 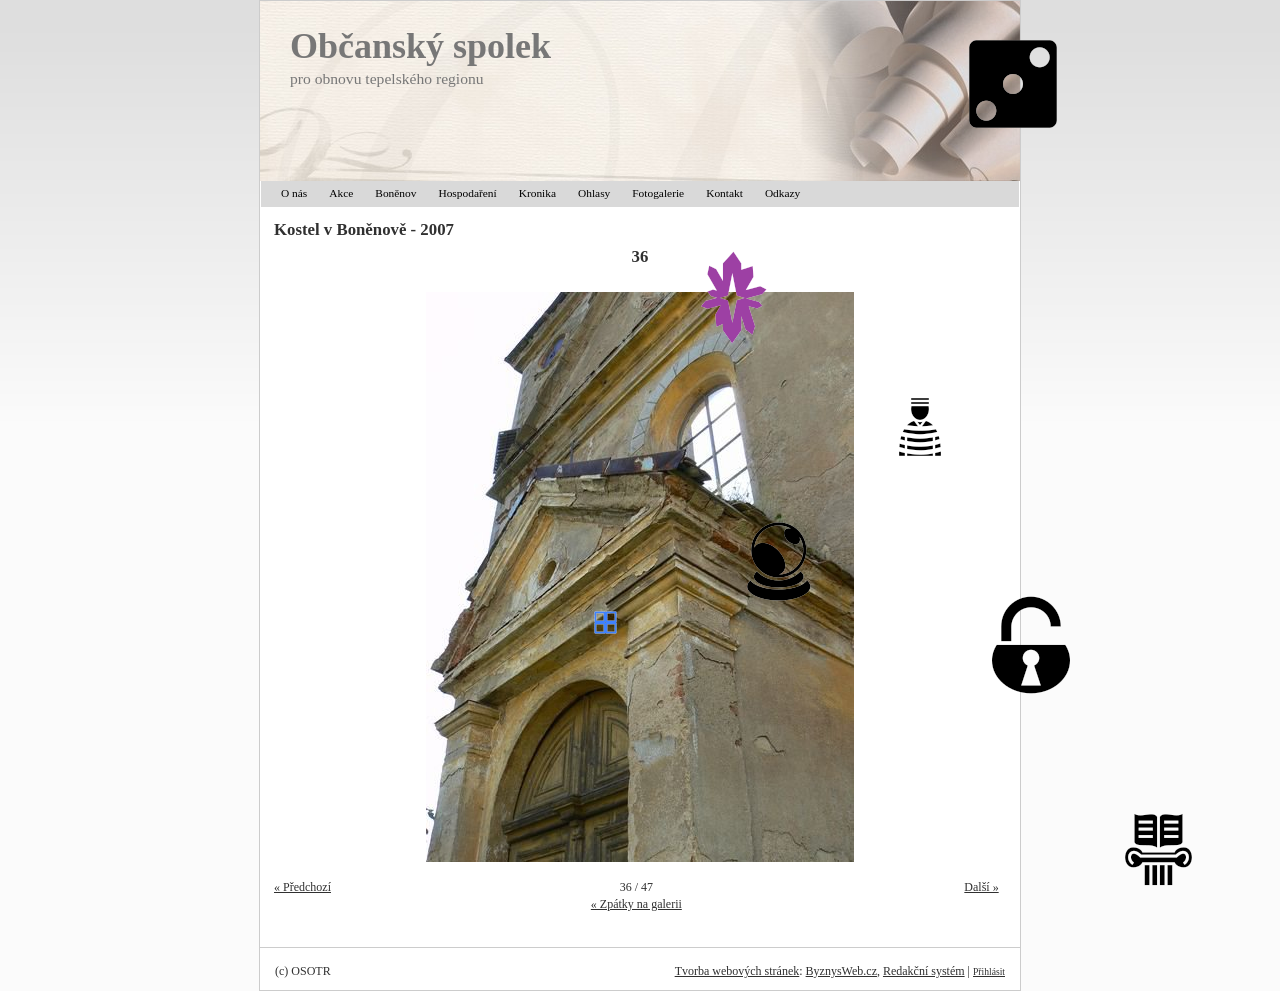 What do you see at coordinates (1031, 645) in the screenshot?
I see `unlocked or unsecured status` at bounding box center [1031, 645].